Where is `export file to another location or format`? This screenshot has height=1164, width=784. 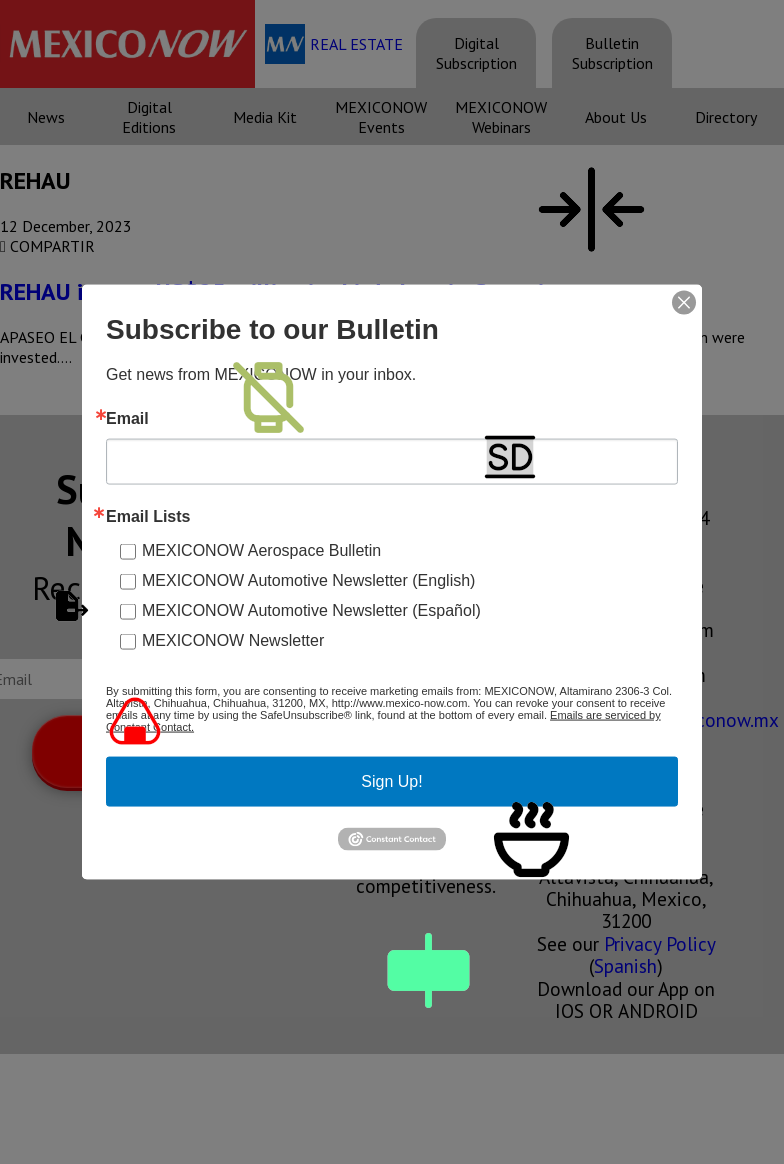
export file to another location or format is located at coordinates (71, 606).